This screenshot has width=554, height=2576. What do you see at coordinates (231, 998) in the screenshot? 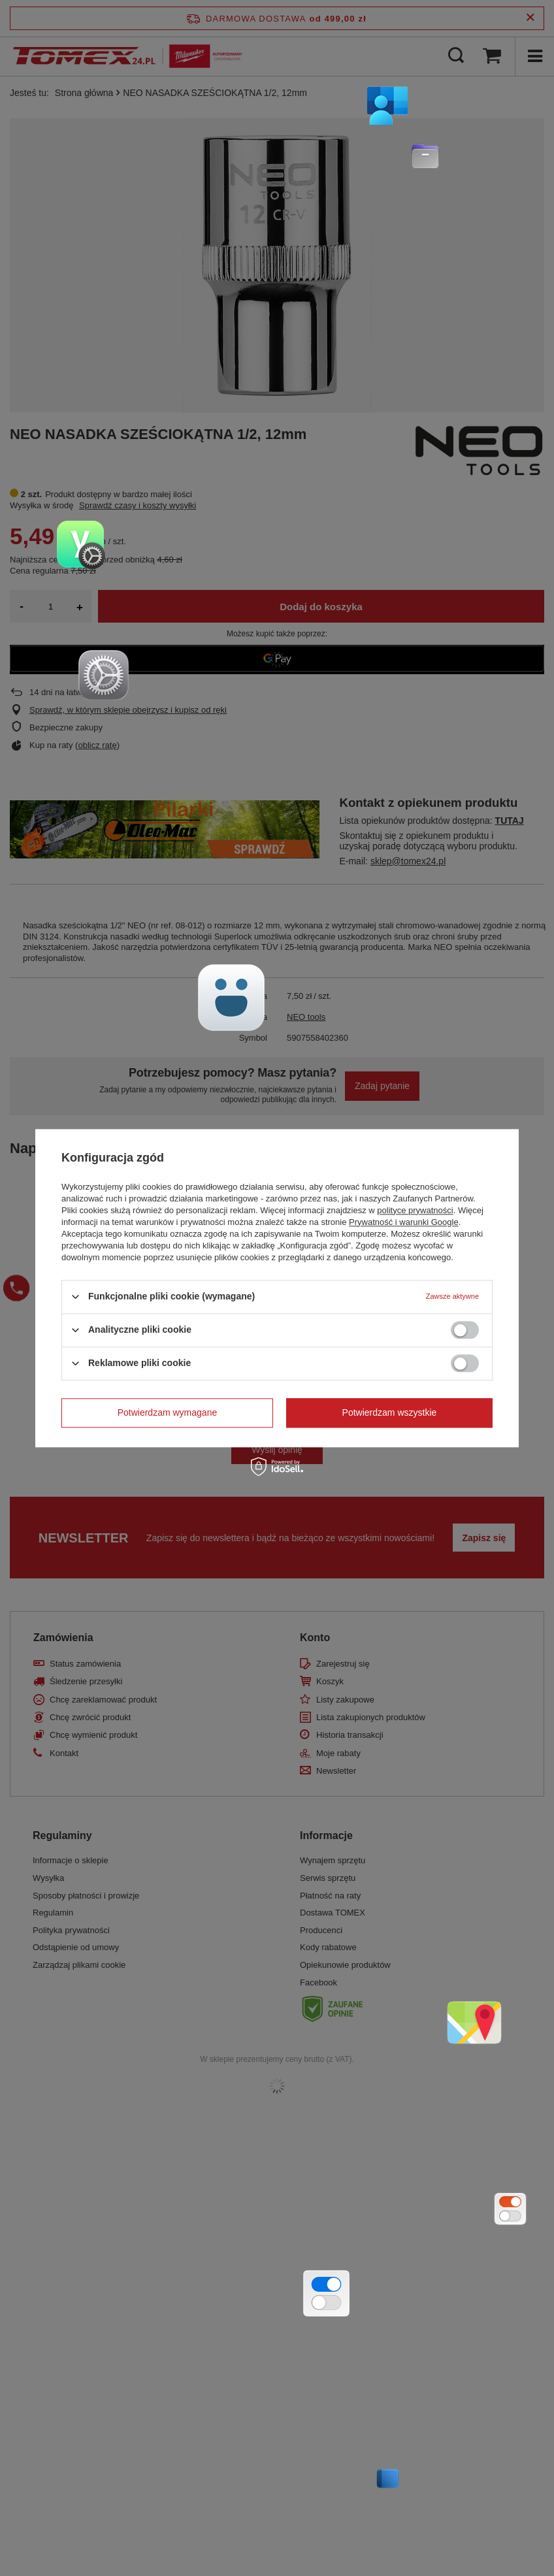
I see `launch a boy and his blob game` at bounding box center [231, 998].